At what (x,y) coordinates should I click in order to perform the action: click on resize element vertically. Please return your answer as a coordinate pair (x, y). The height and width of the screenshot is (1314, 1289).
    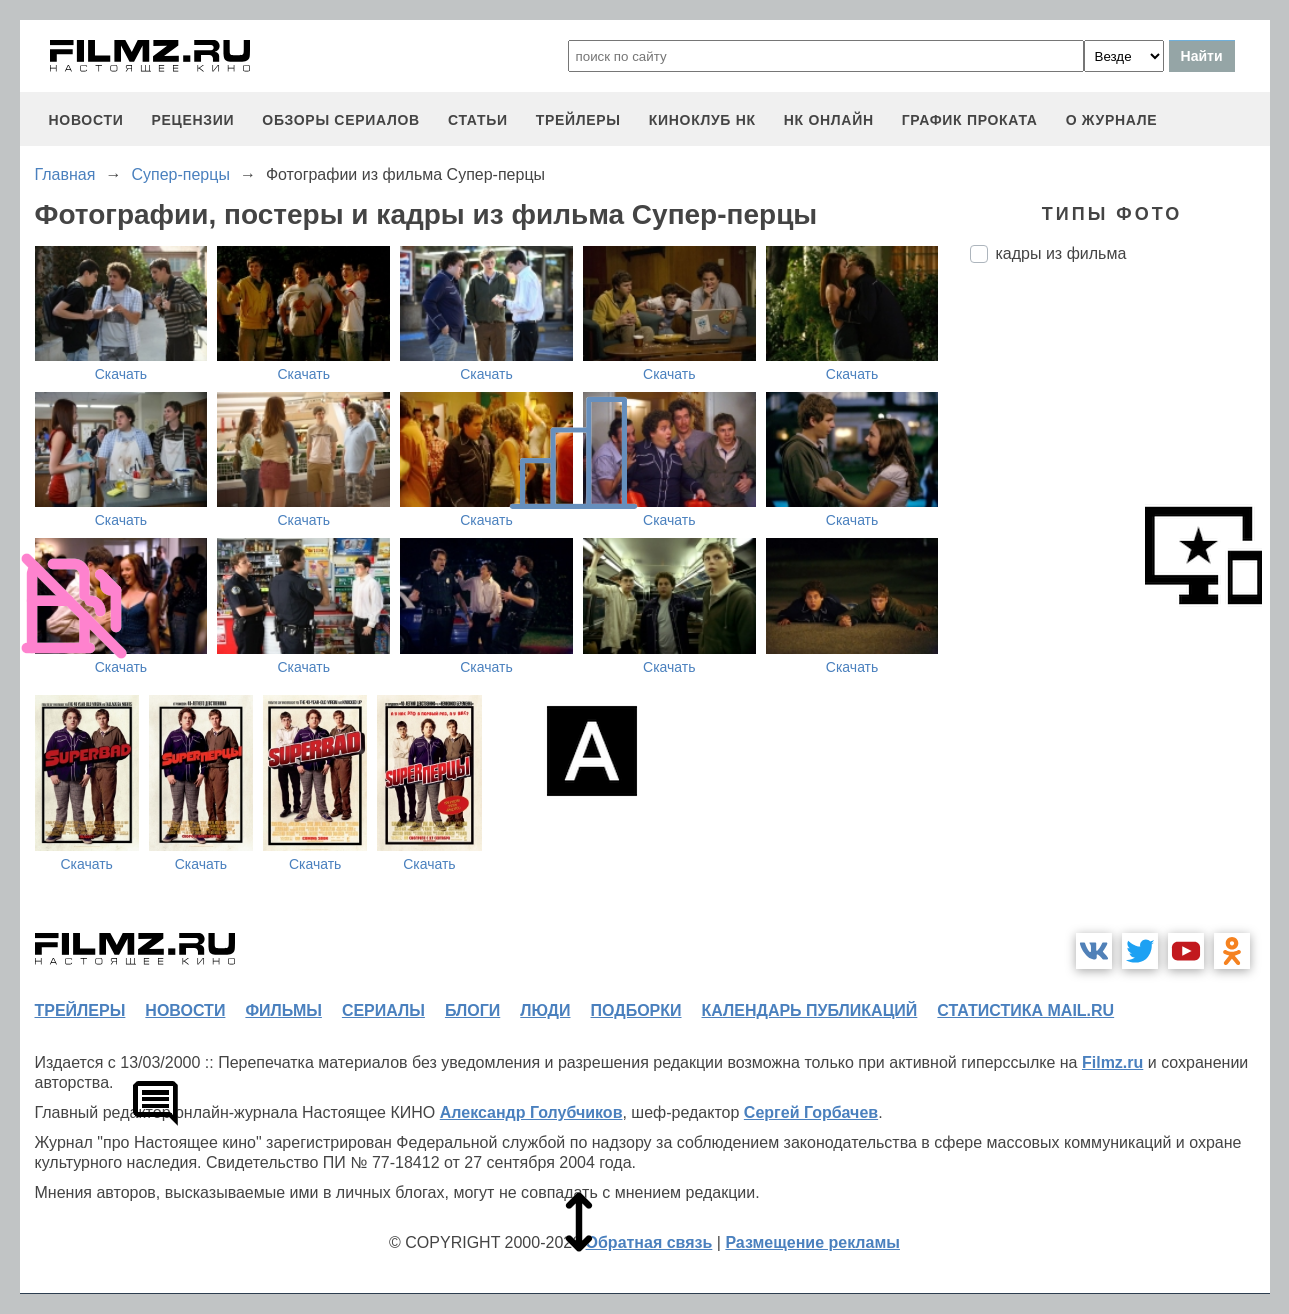
    Looking at the image, I should click on (579, 1222).